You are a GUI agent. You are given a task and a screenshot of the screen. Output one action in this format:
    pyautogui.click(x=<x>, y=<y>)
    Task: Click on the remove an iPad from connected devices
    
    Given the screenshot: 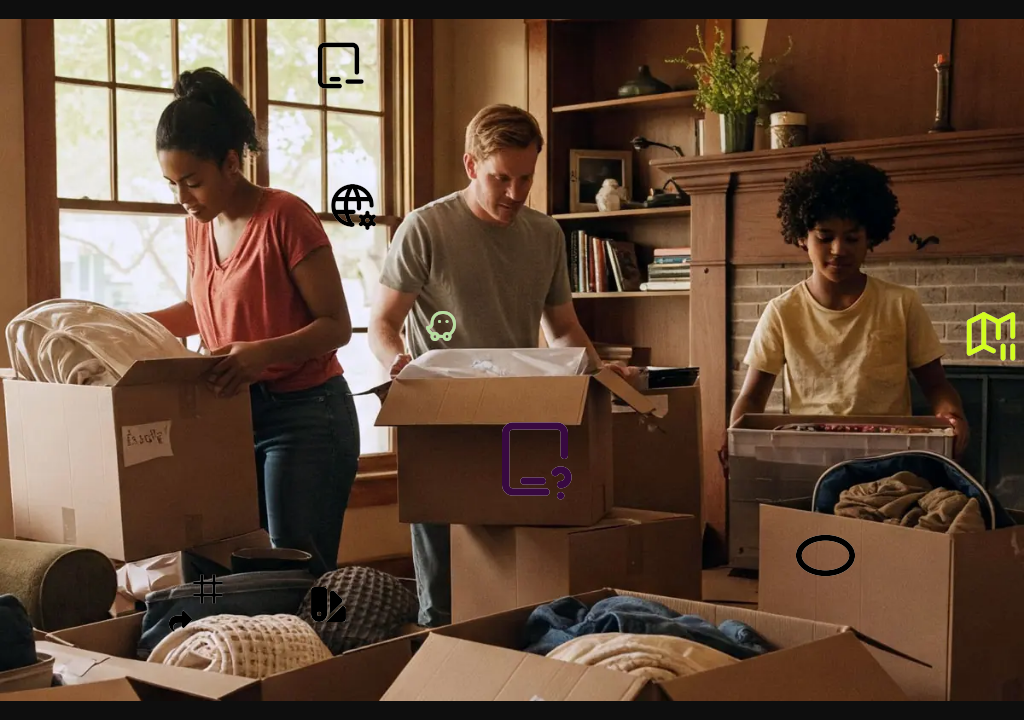 What is the action you would take?
    pyautogui.click(x=338, y=65)
    